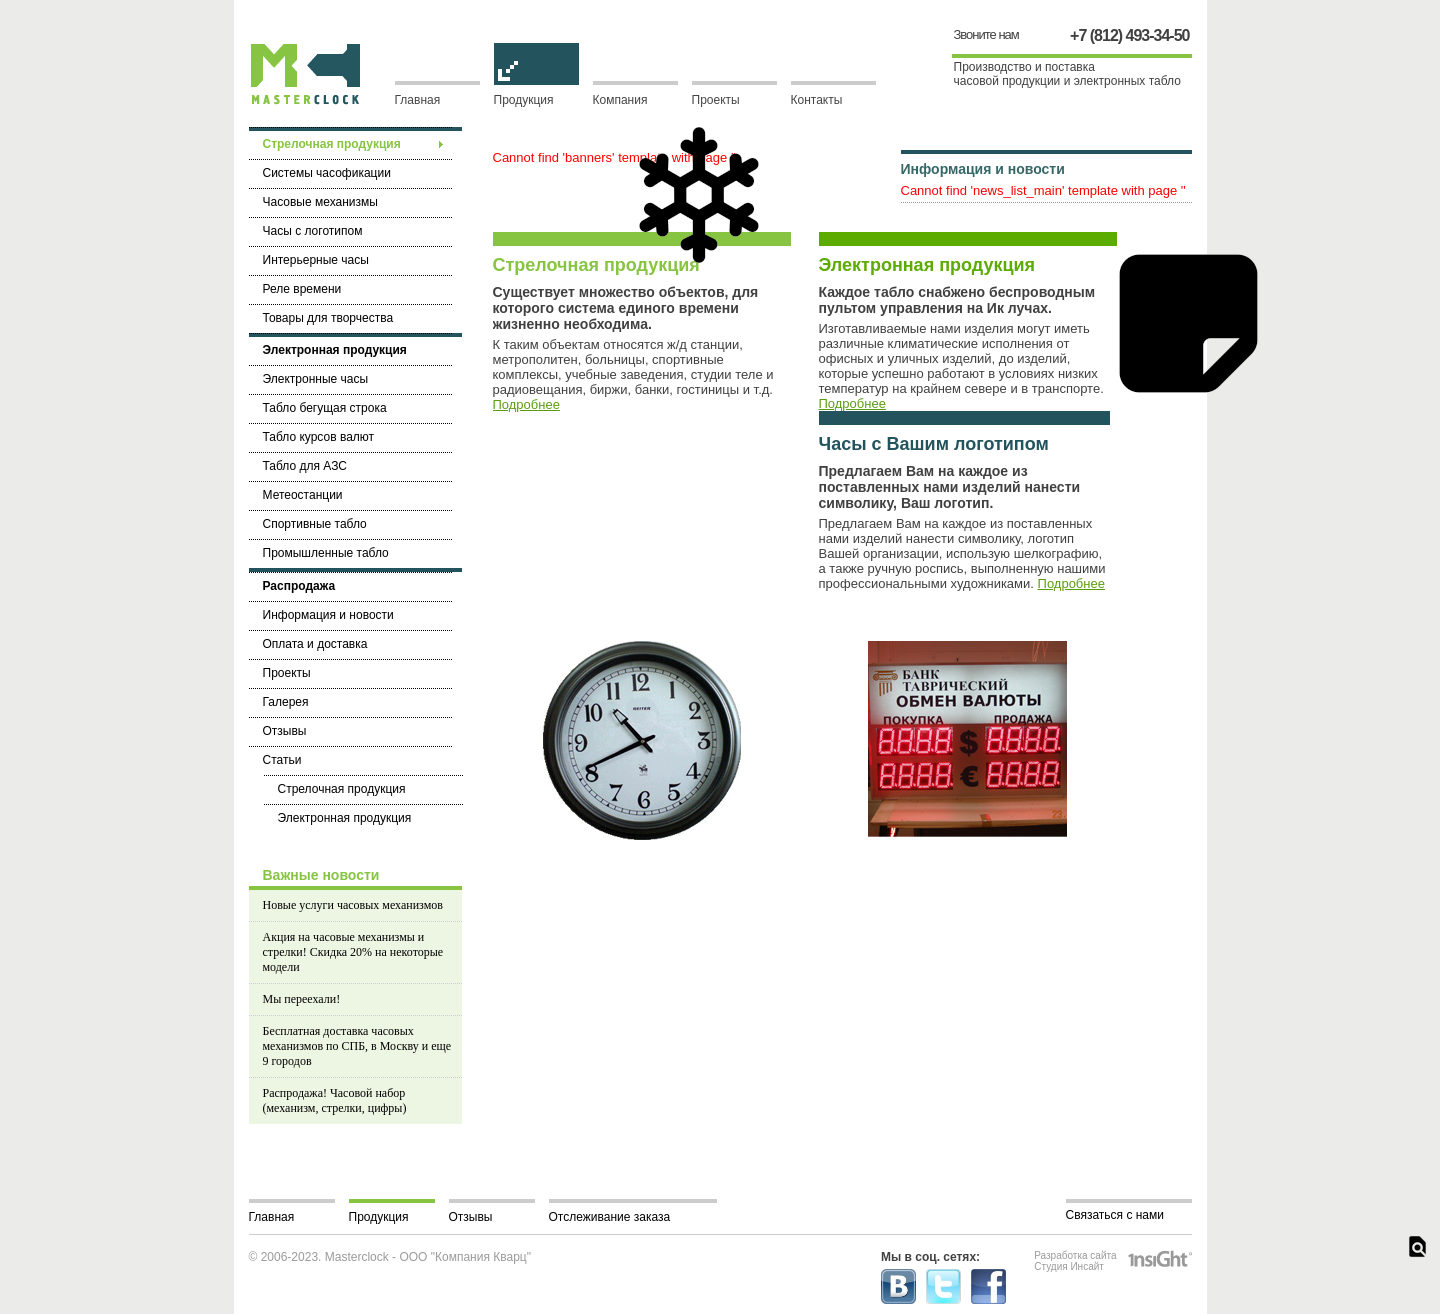 The height and width of the screenshot is (1314, 1440). What do you see at coordinates (699, 195) in the screenshot?
I see `activate cooling or air conditioning mode` at bounding box center [699, 195].